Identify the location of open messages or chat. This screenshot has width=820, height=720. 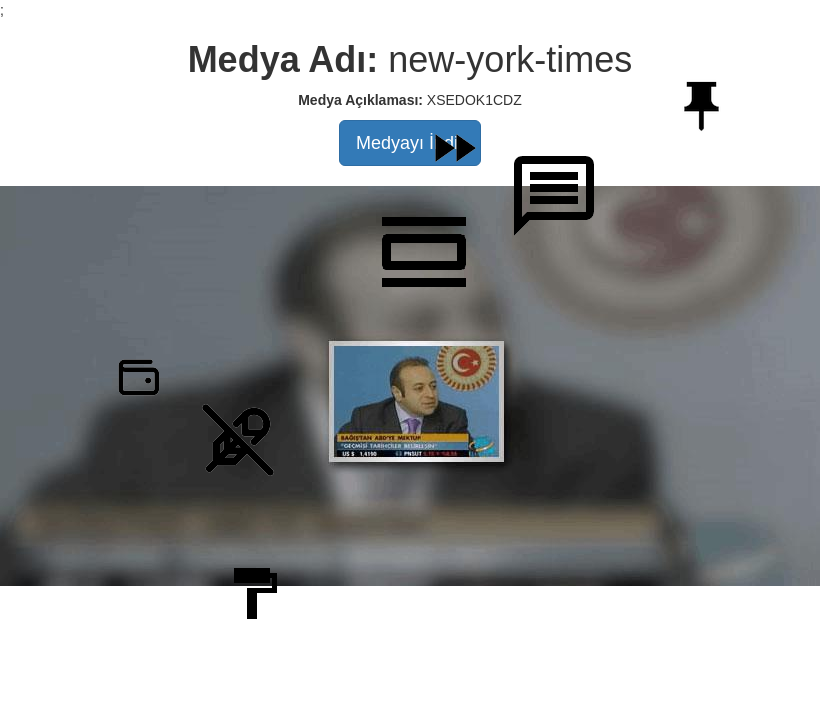
(554, 196).